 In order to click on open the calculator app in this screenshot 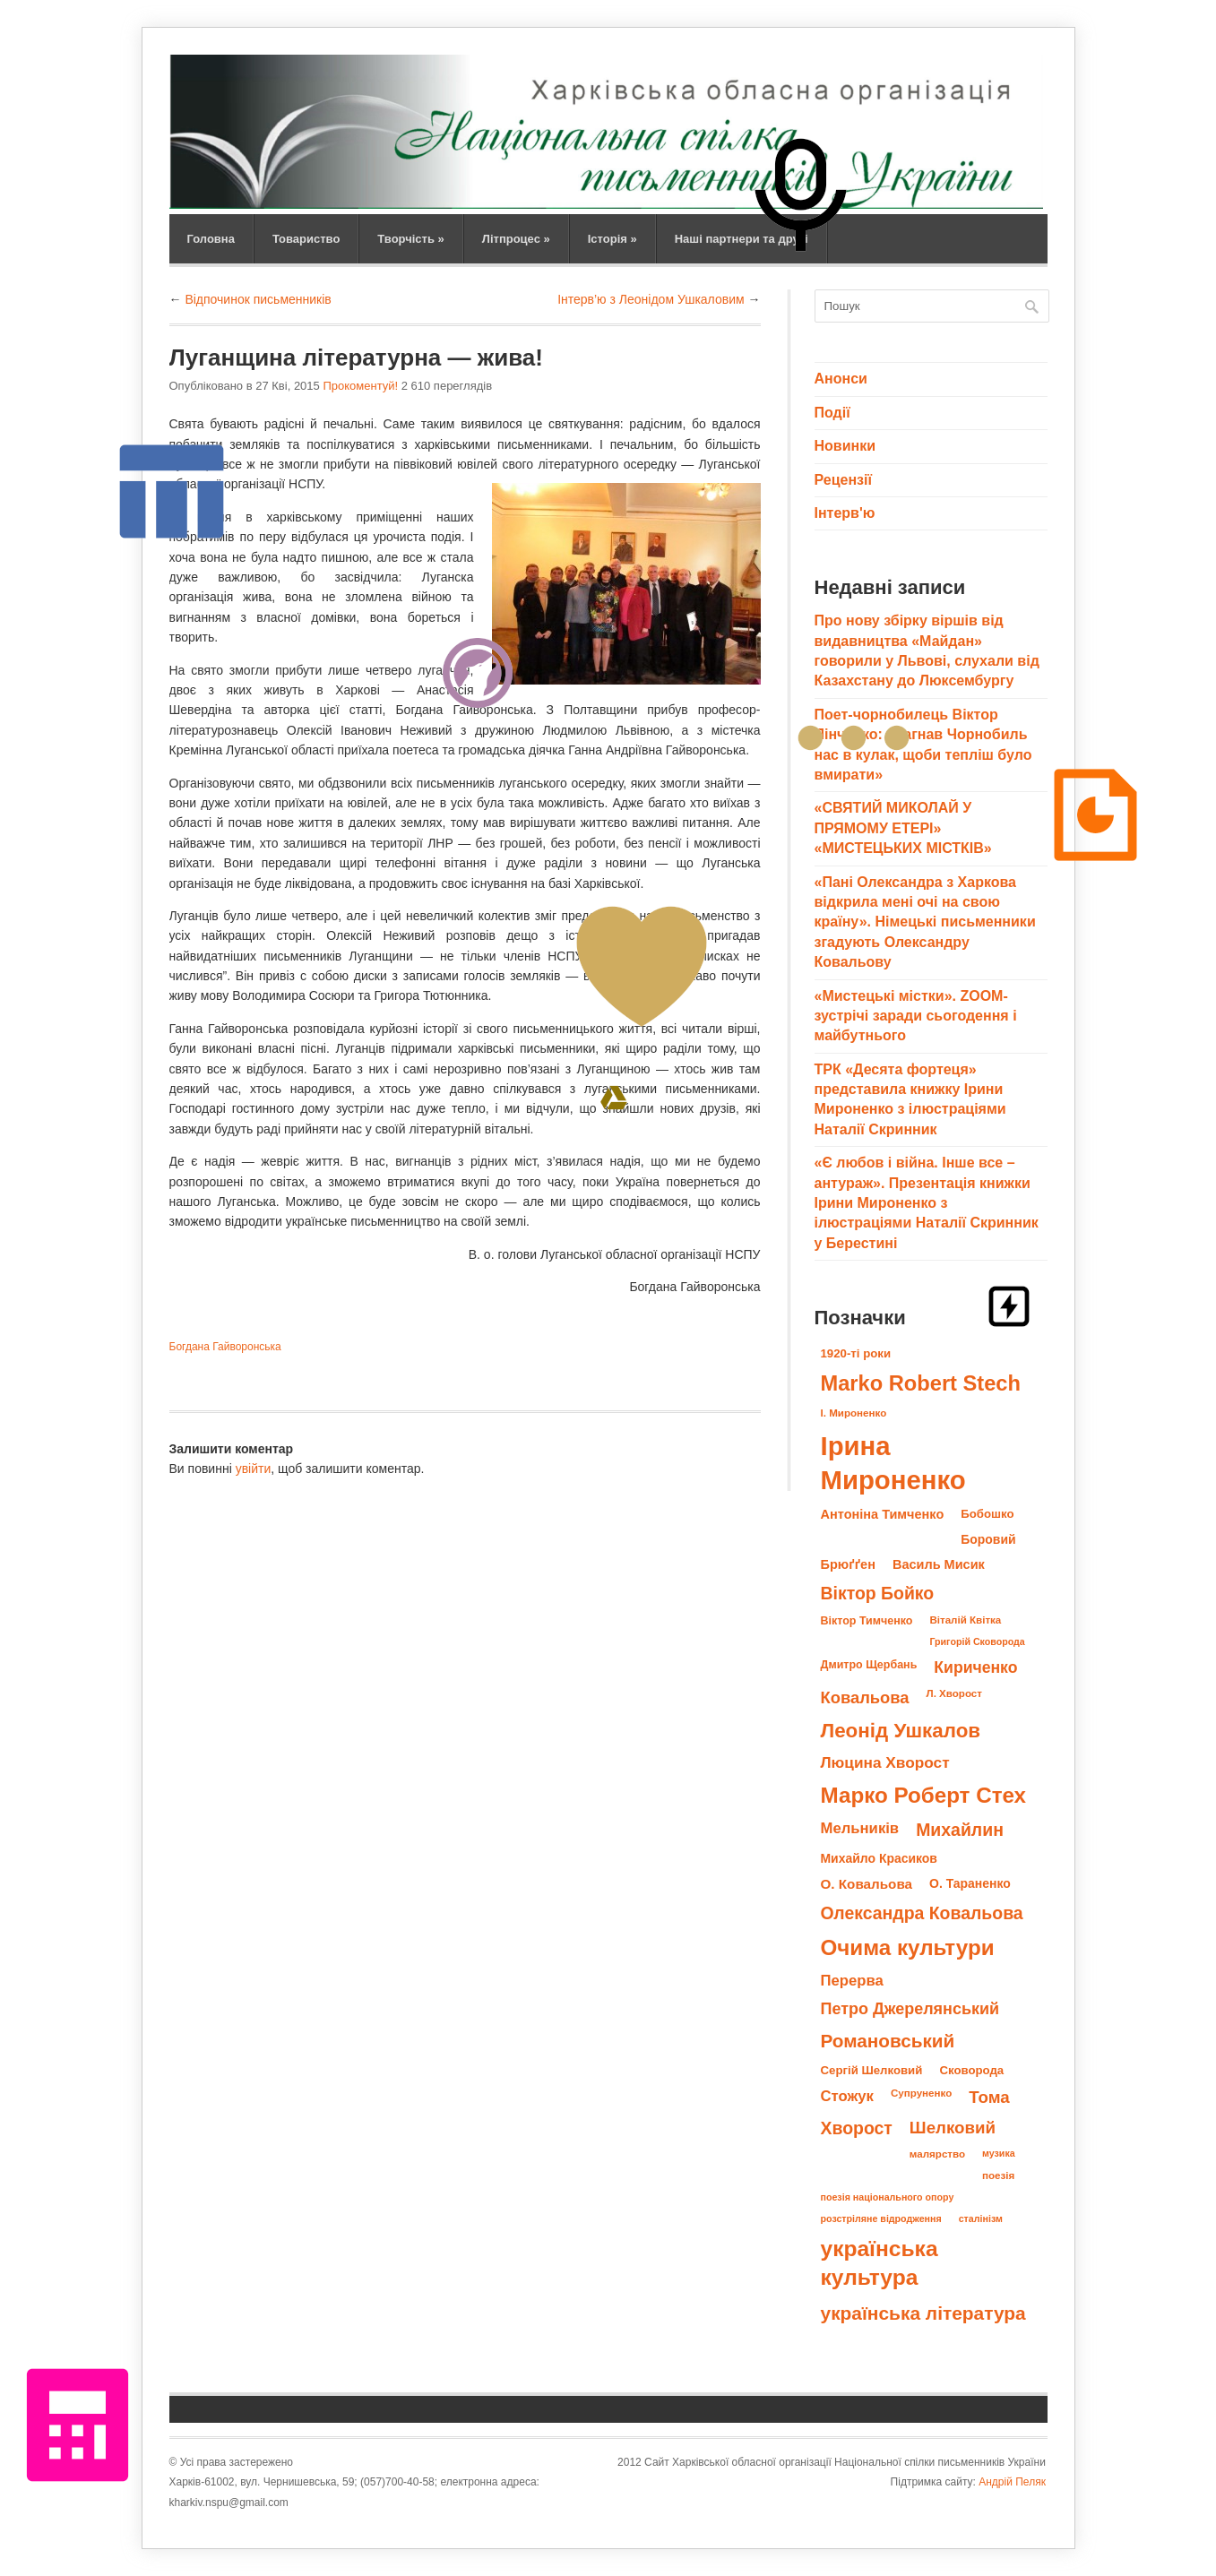, I will do `click(77, 2425)`.